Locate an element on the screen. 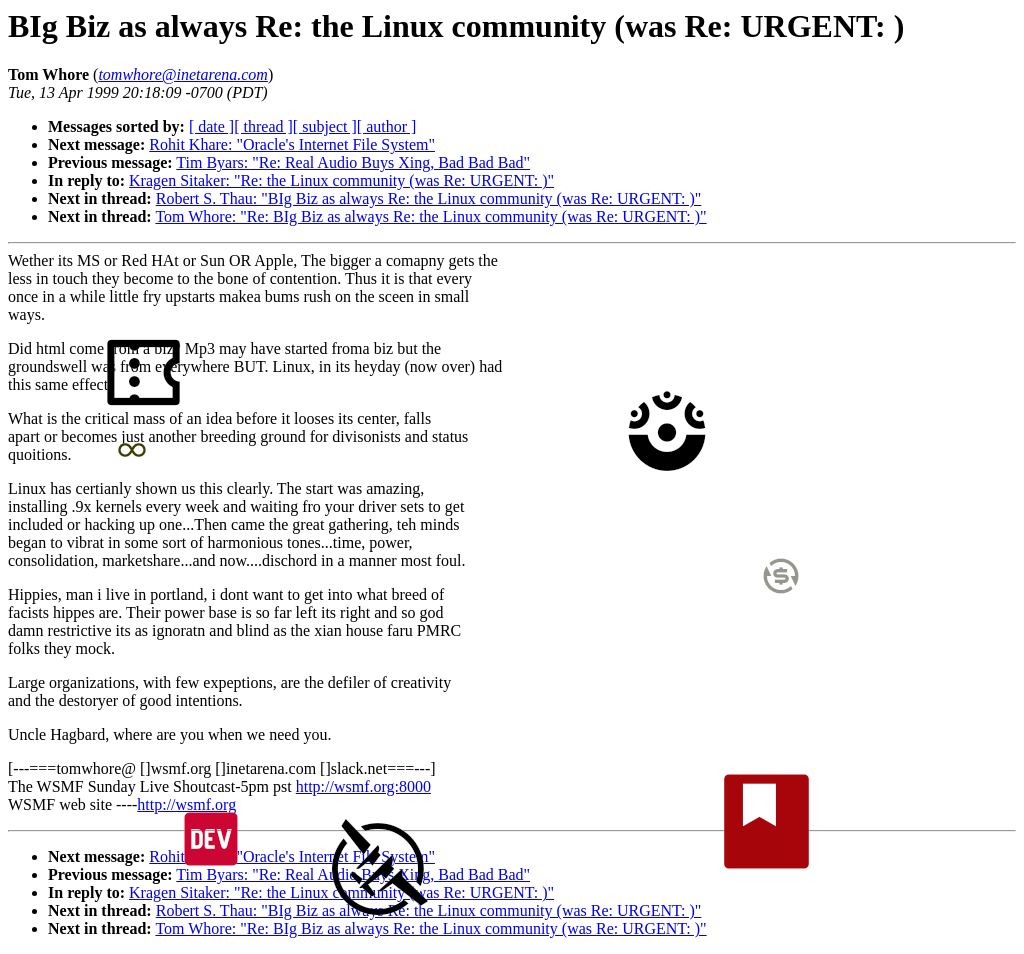 The height and width of the screenshot is (954, 1024). dev.to community platform logo is located at coordinates (211, 839).